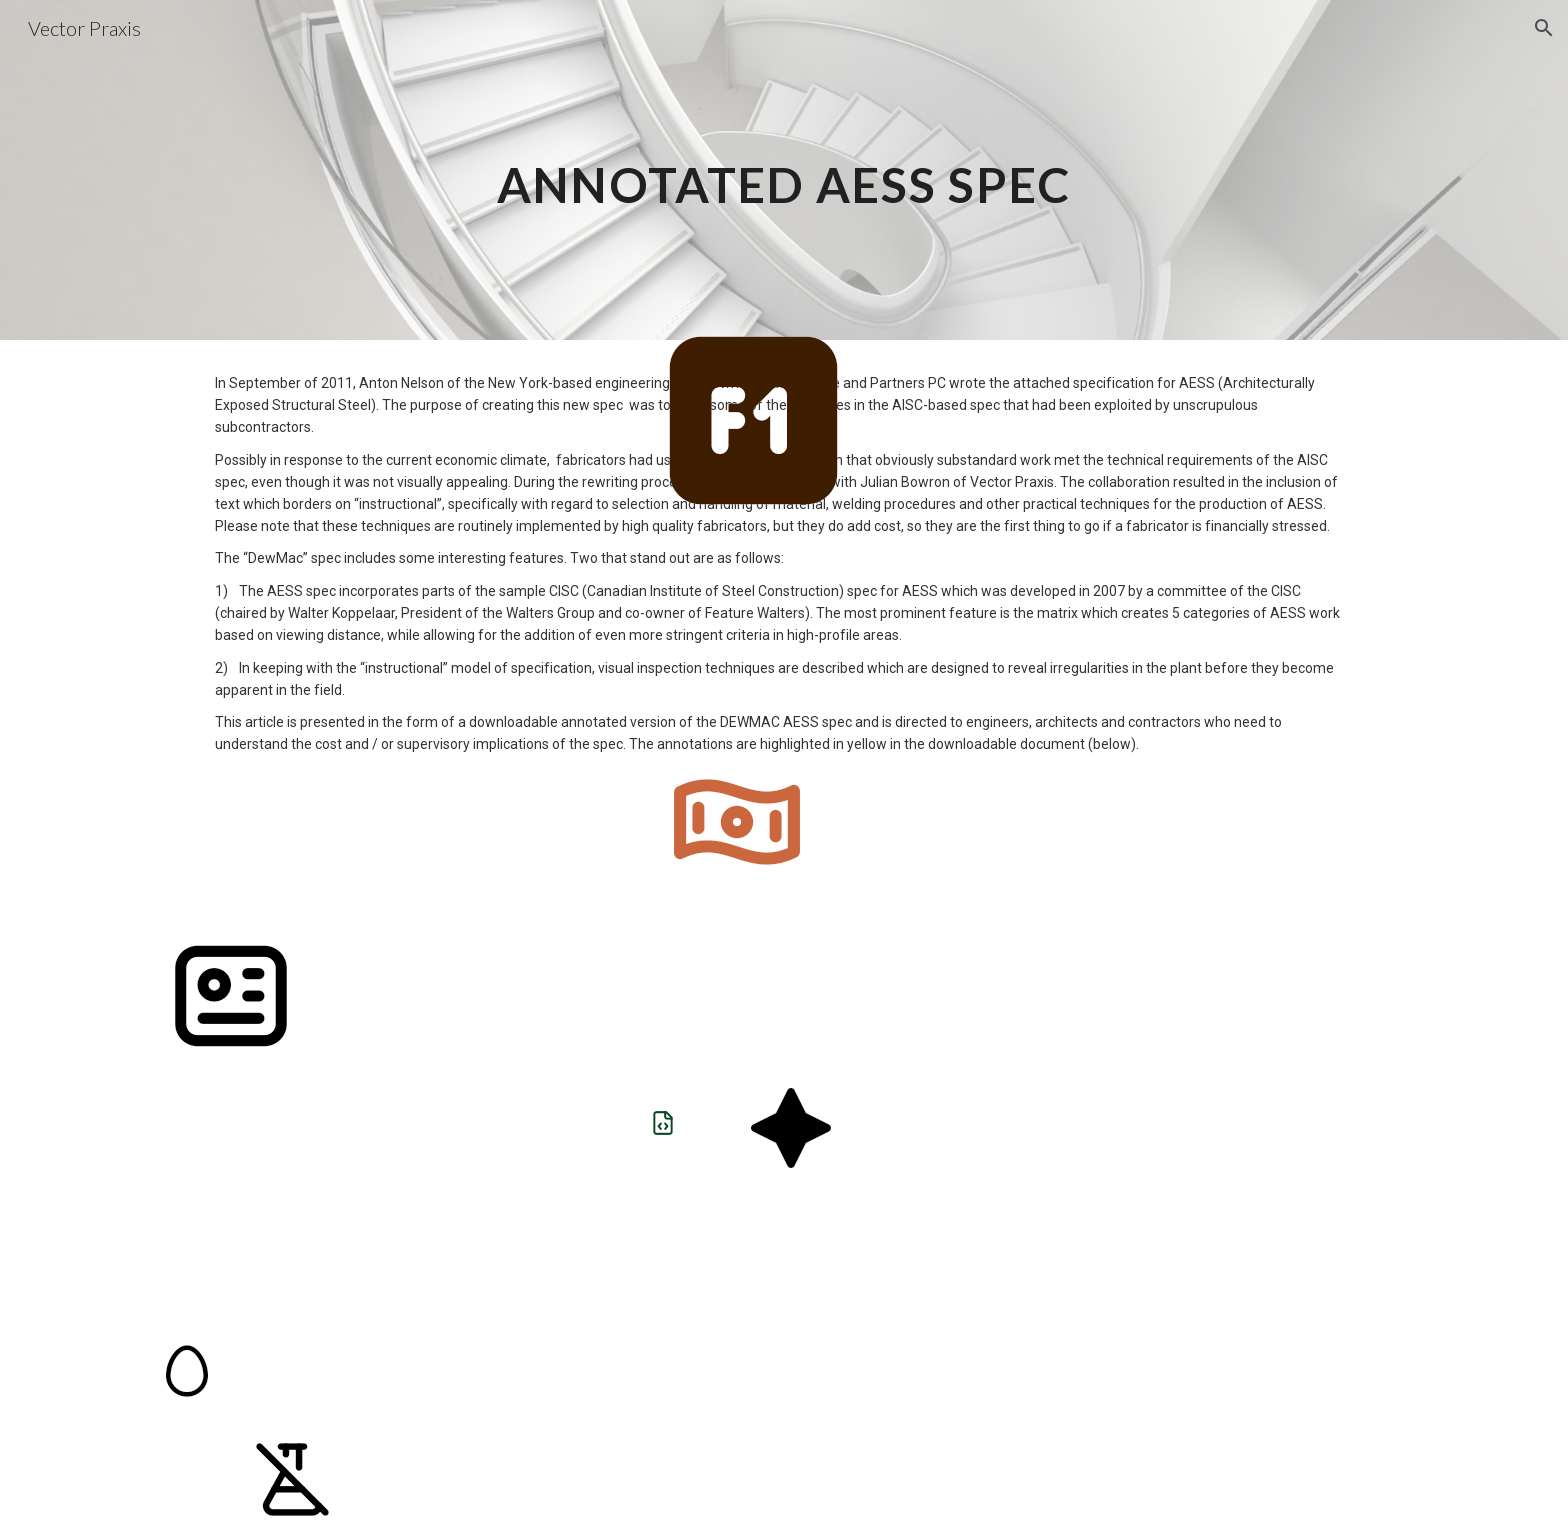 The width and height of the screenshot is (1568, 1530). What do you see at coordinates (791, 1128) in the screenshot?
I see `indicates a special or featured item` at bounding box center [791, 1128].